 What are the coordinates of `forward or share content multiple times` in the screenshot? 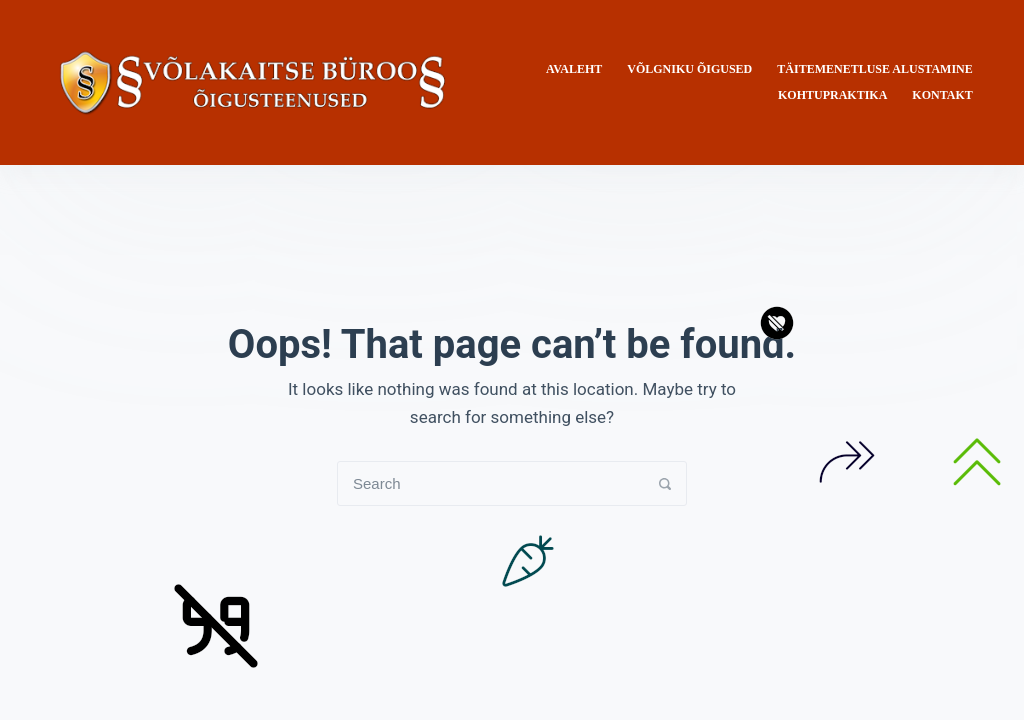 It's located at (847, 462).